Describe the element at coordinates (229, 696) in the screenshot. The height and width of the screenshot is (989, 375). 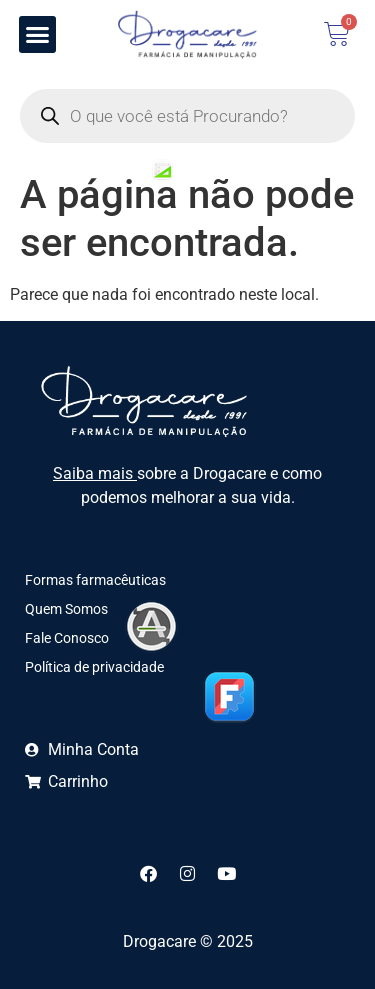
I see `open FreeCAD application` at that location.